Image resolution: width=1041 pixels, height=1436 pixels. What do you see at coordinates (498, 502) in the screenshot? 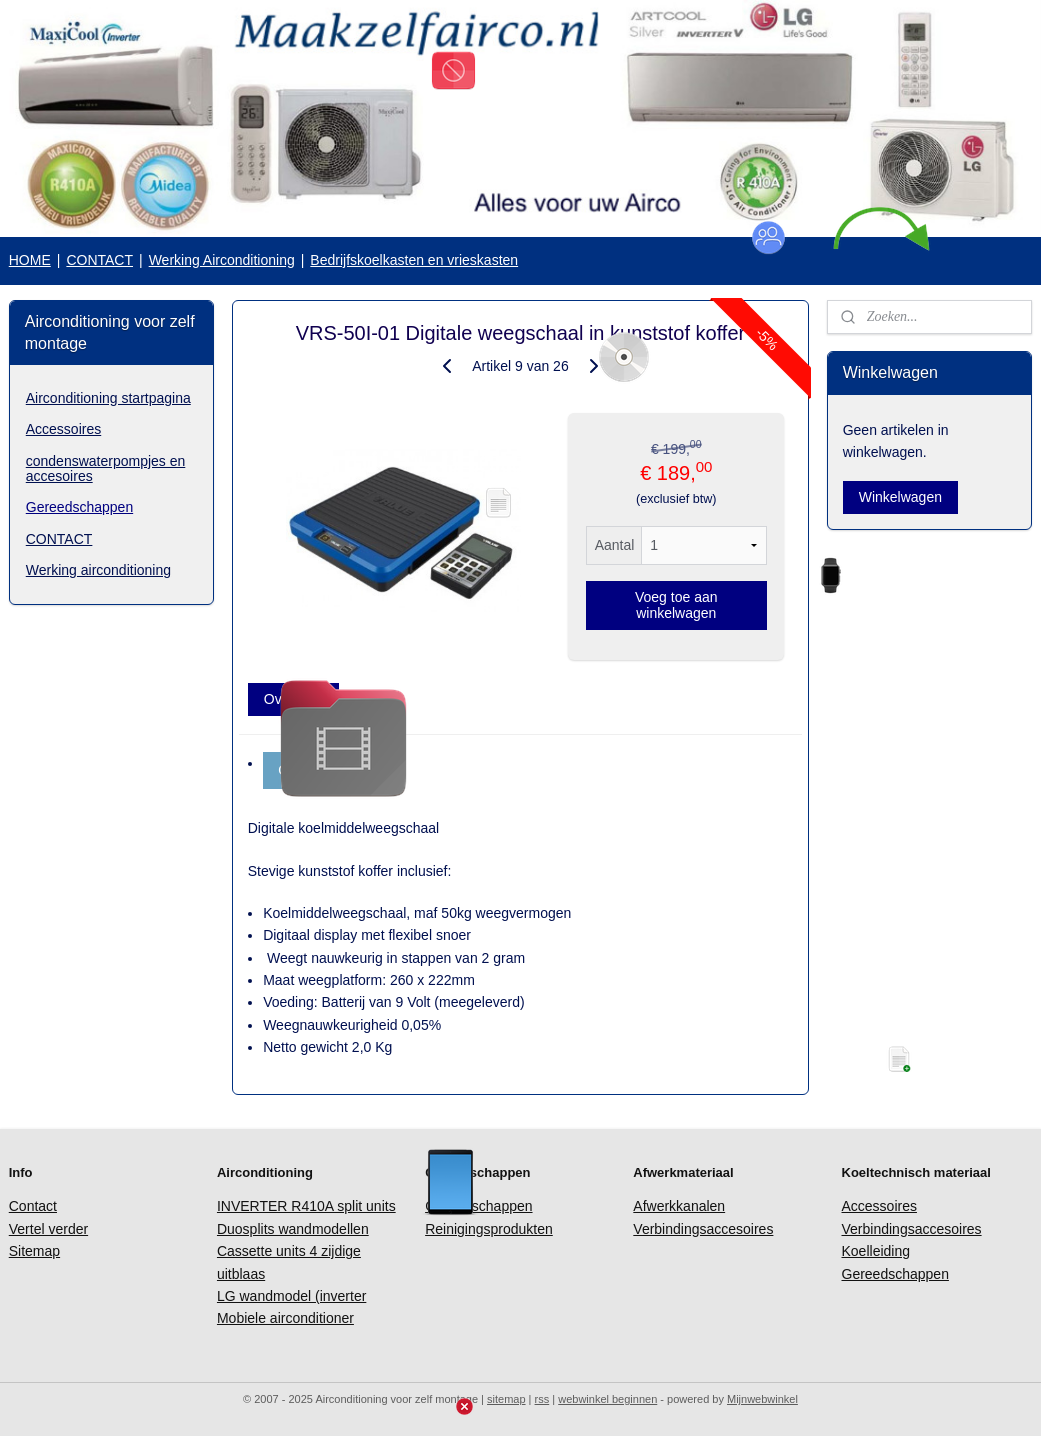
I see `a windows ini configuration file associated with wine` at bounding box center [498, 502].